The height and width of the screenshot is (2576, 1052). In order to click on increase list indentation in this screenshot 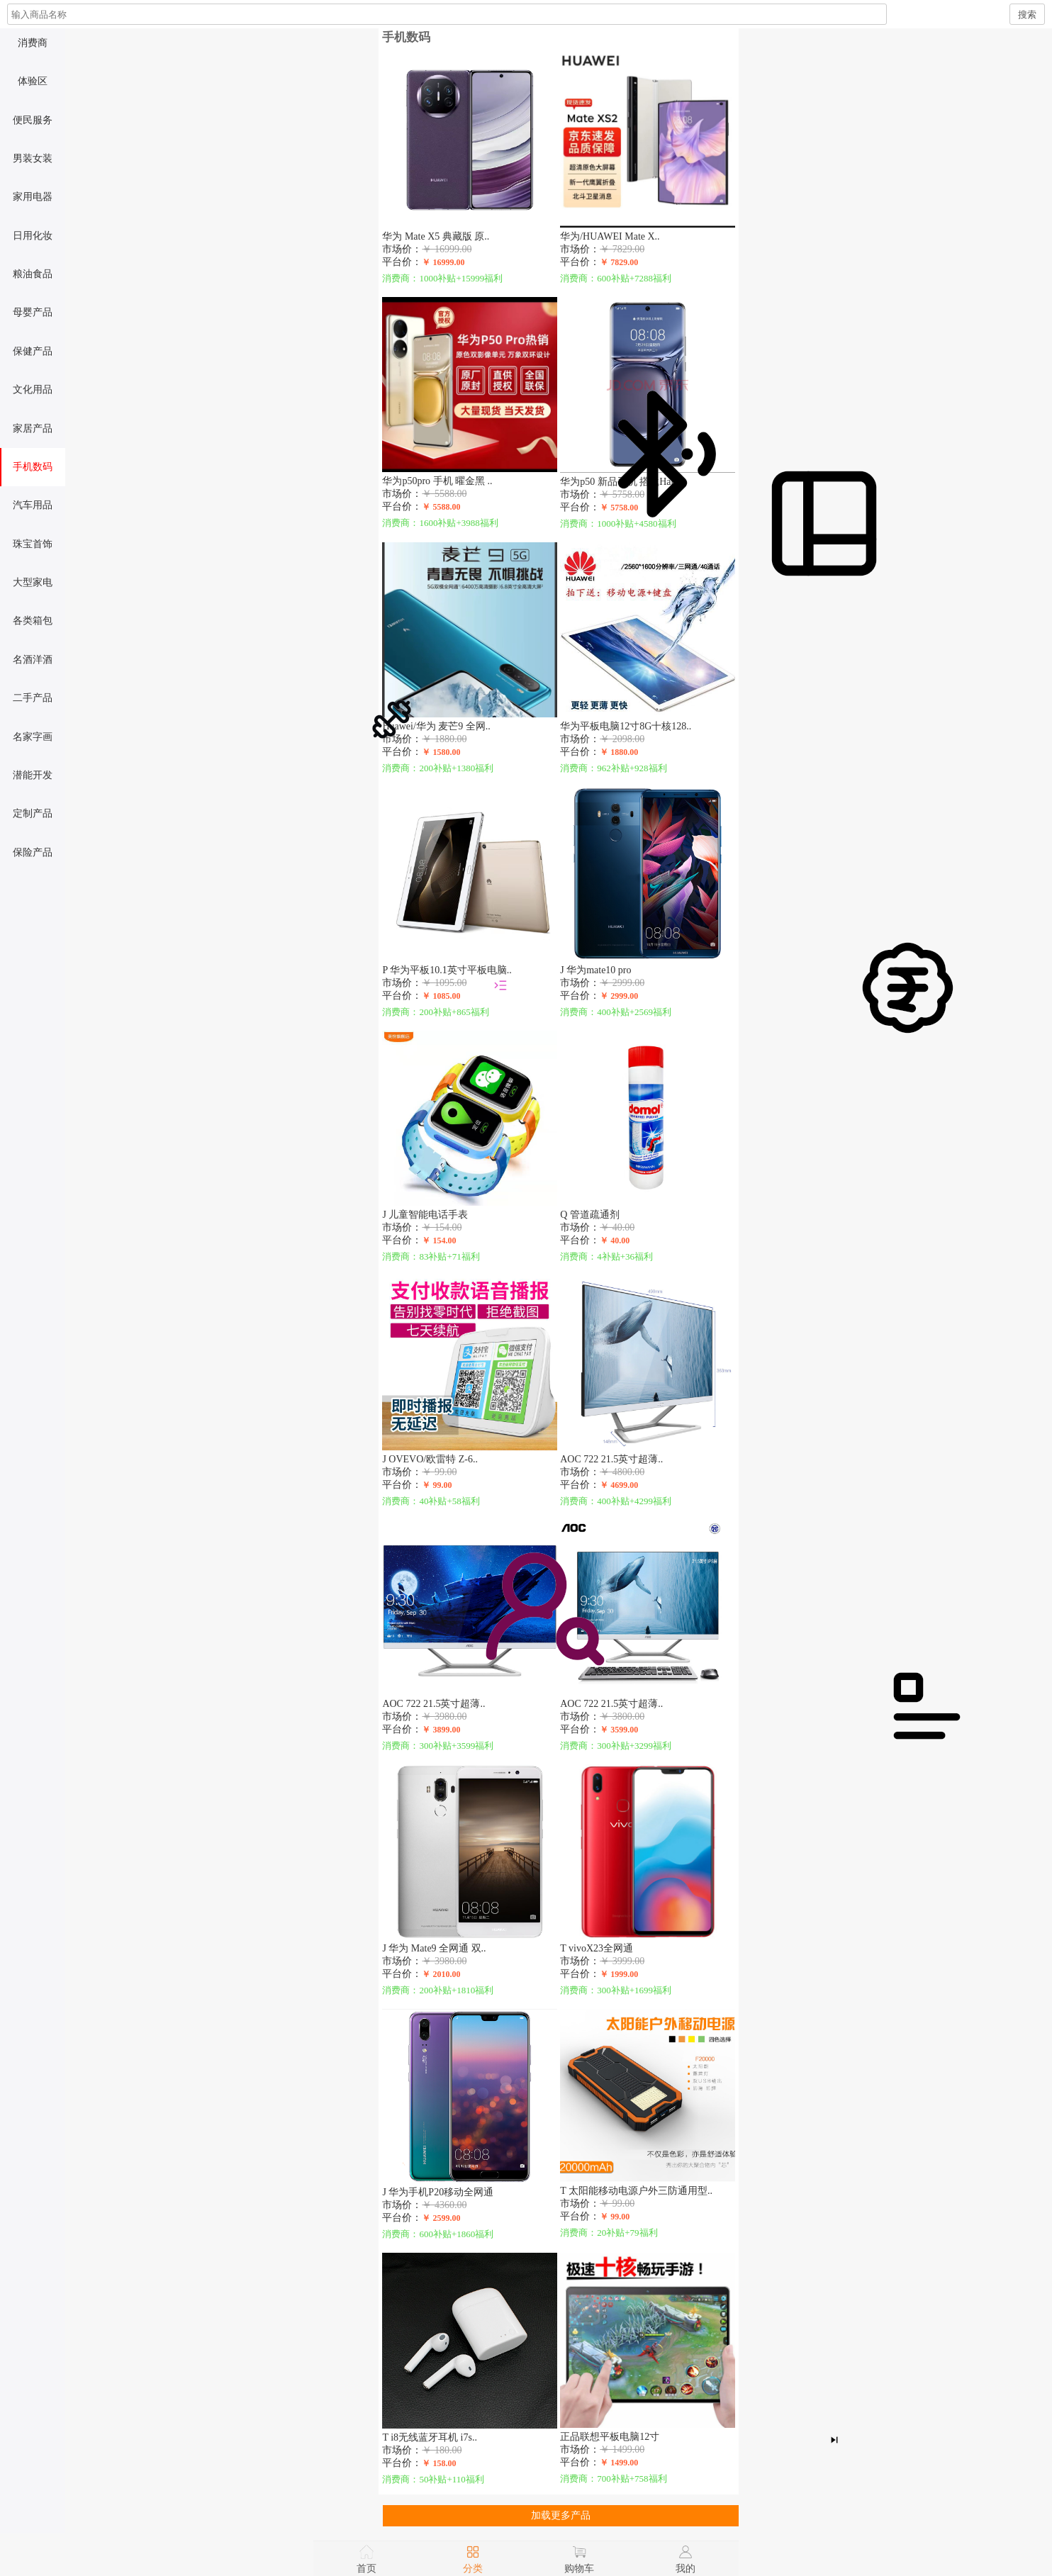, I will do `click(500, 985)`.